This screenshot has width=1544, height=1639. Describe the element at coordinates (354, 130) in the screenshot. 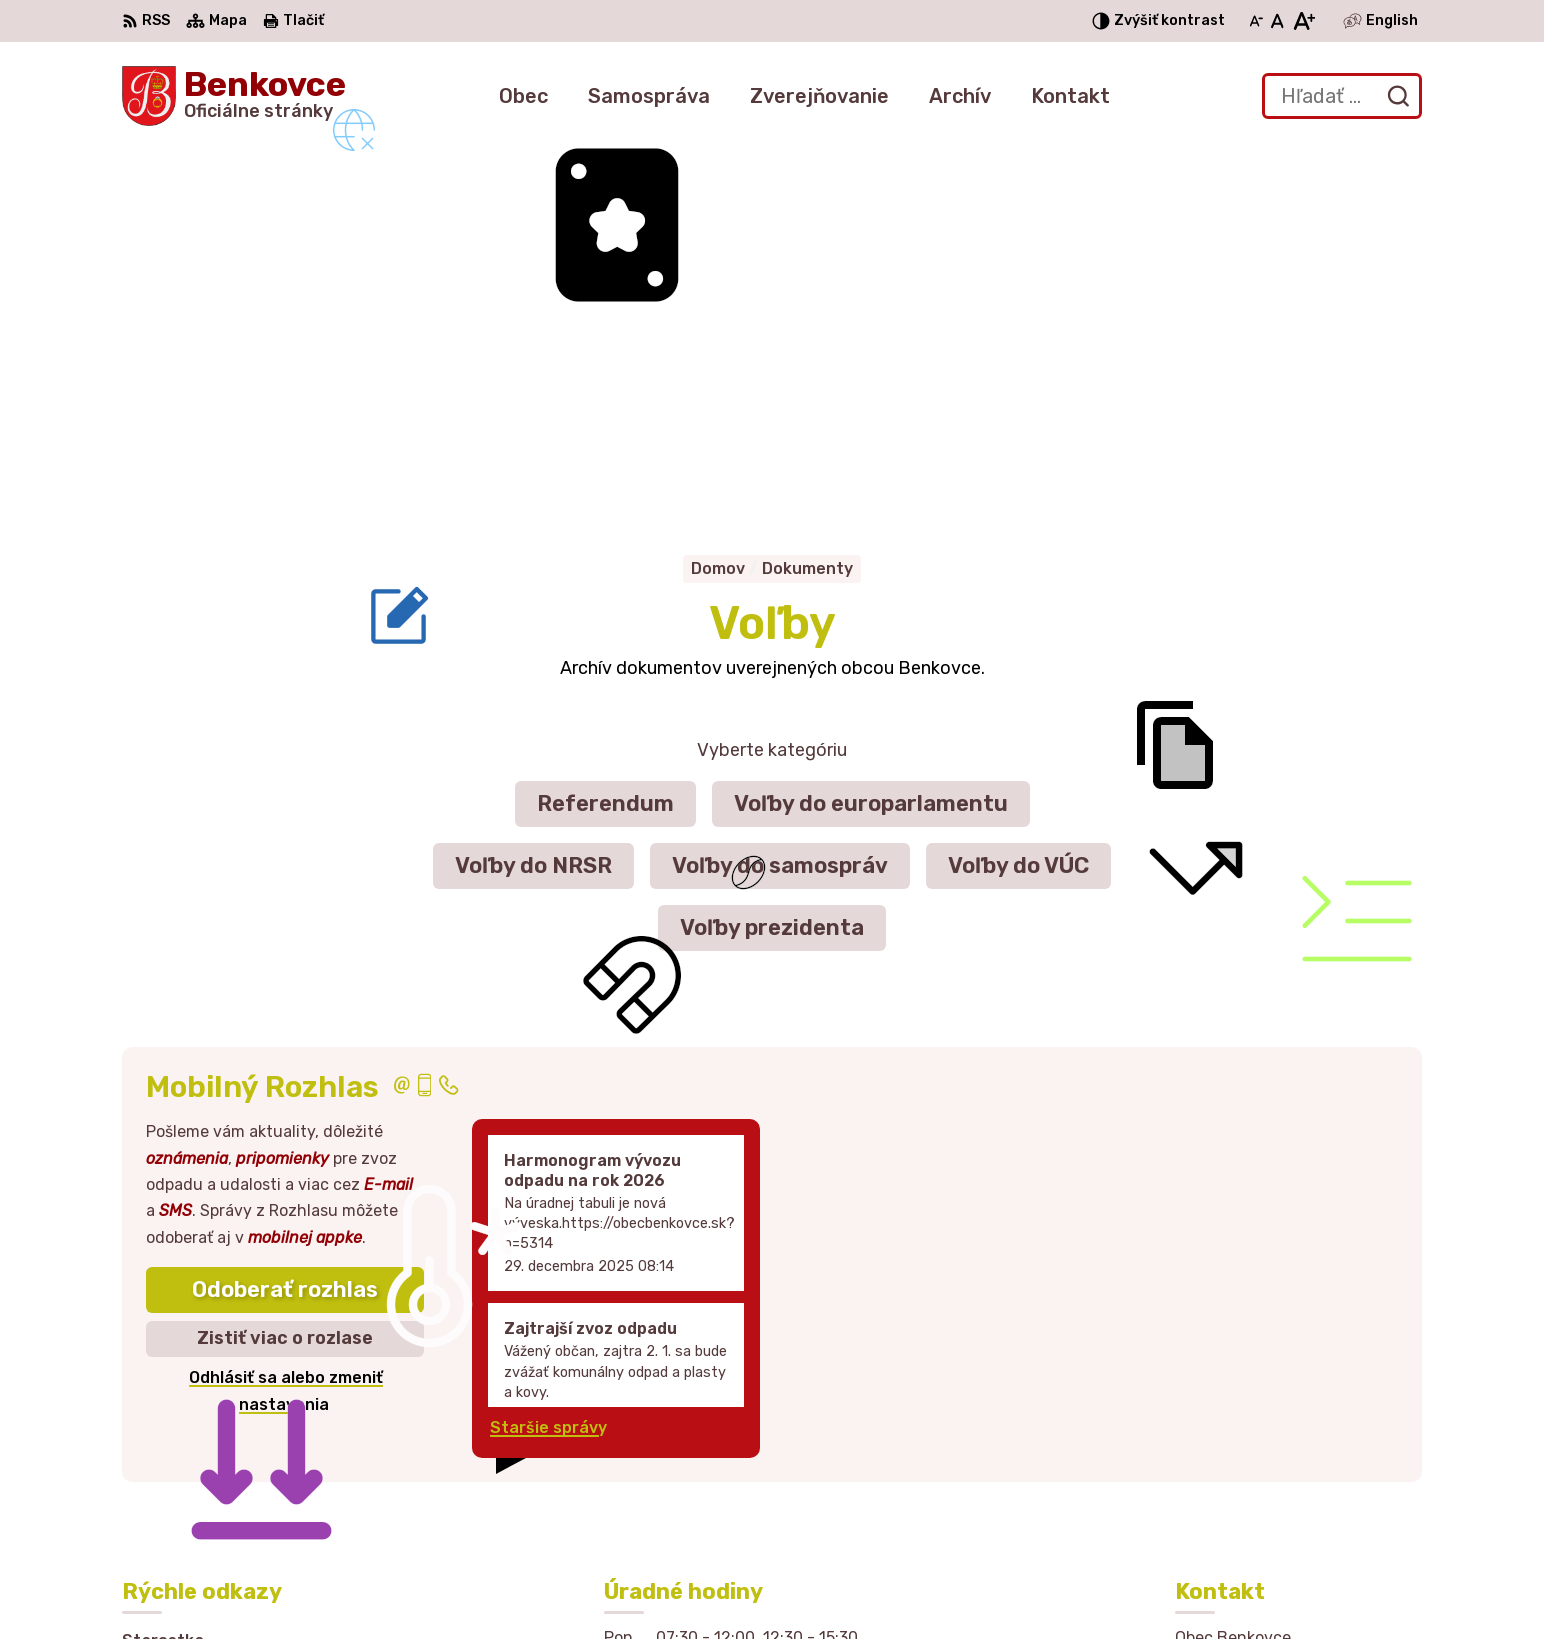

I see `no internet connection` at that location.